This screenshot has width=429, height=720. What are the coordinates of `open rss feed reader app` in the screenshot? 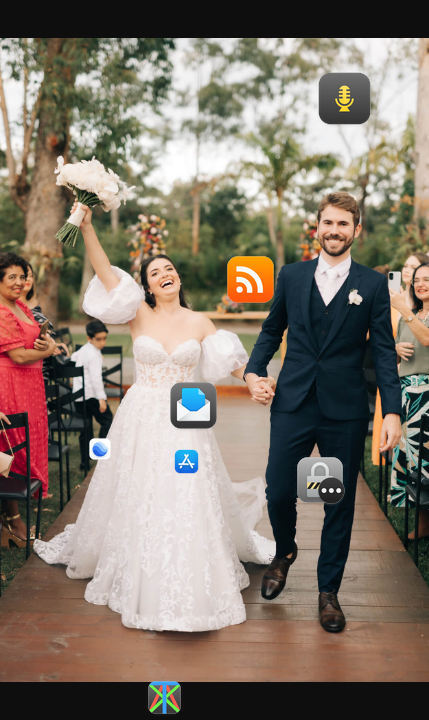 It's located at (250, 279).